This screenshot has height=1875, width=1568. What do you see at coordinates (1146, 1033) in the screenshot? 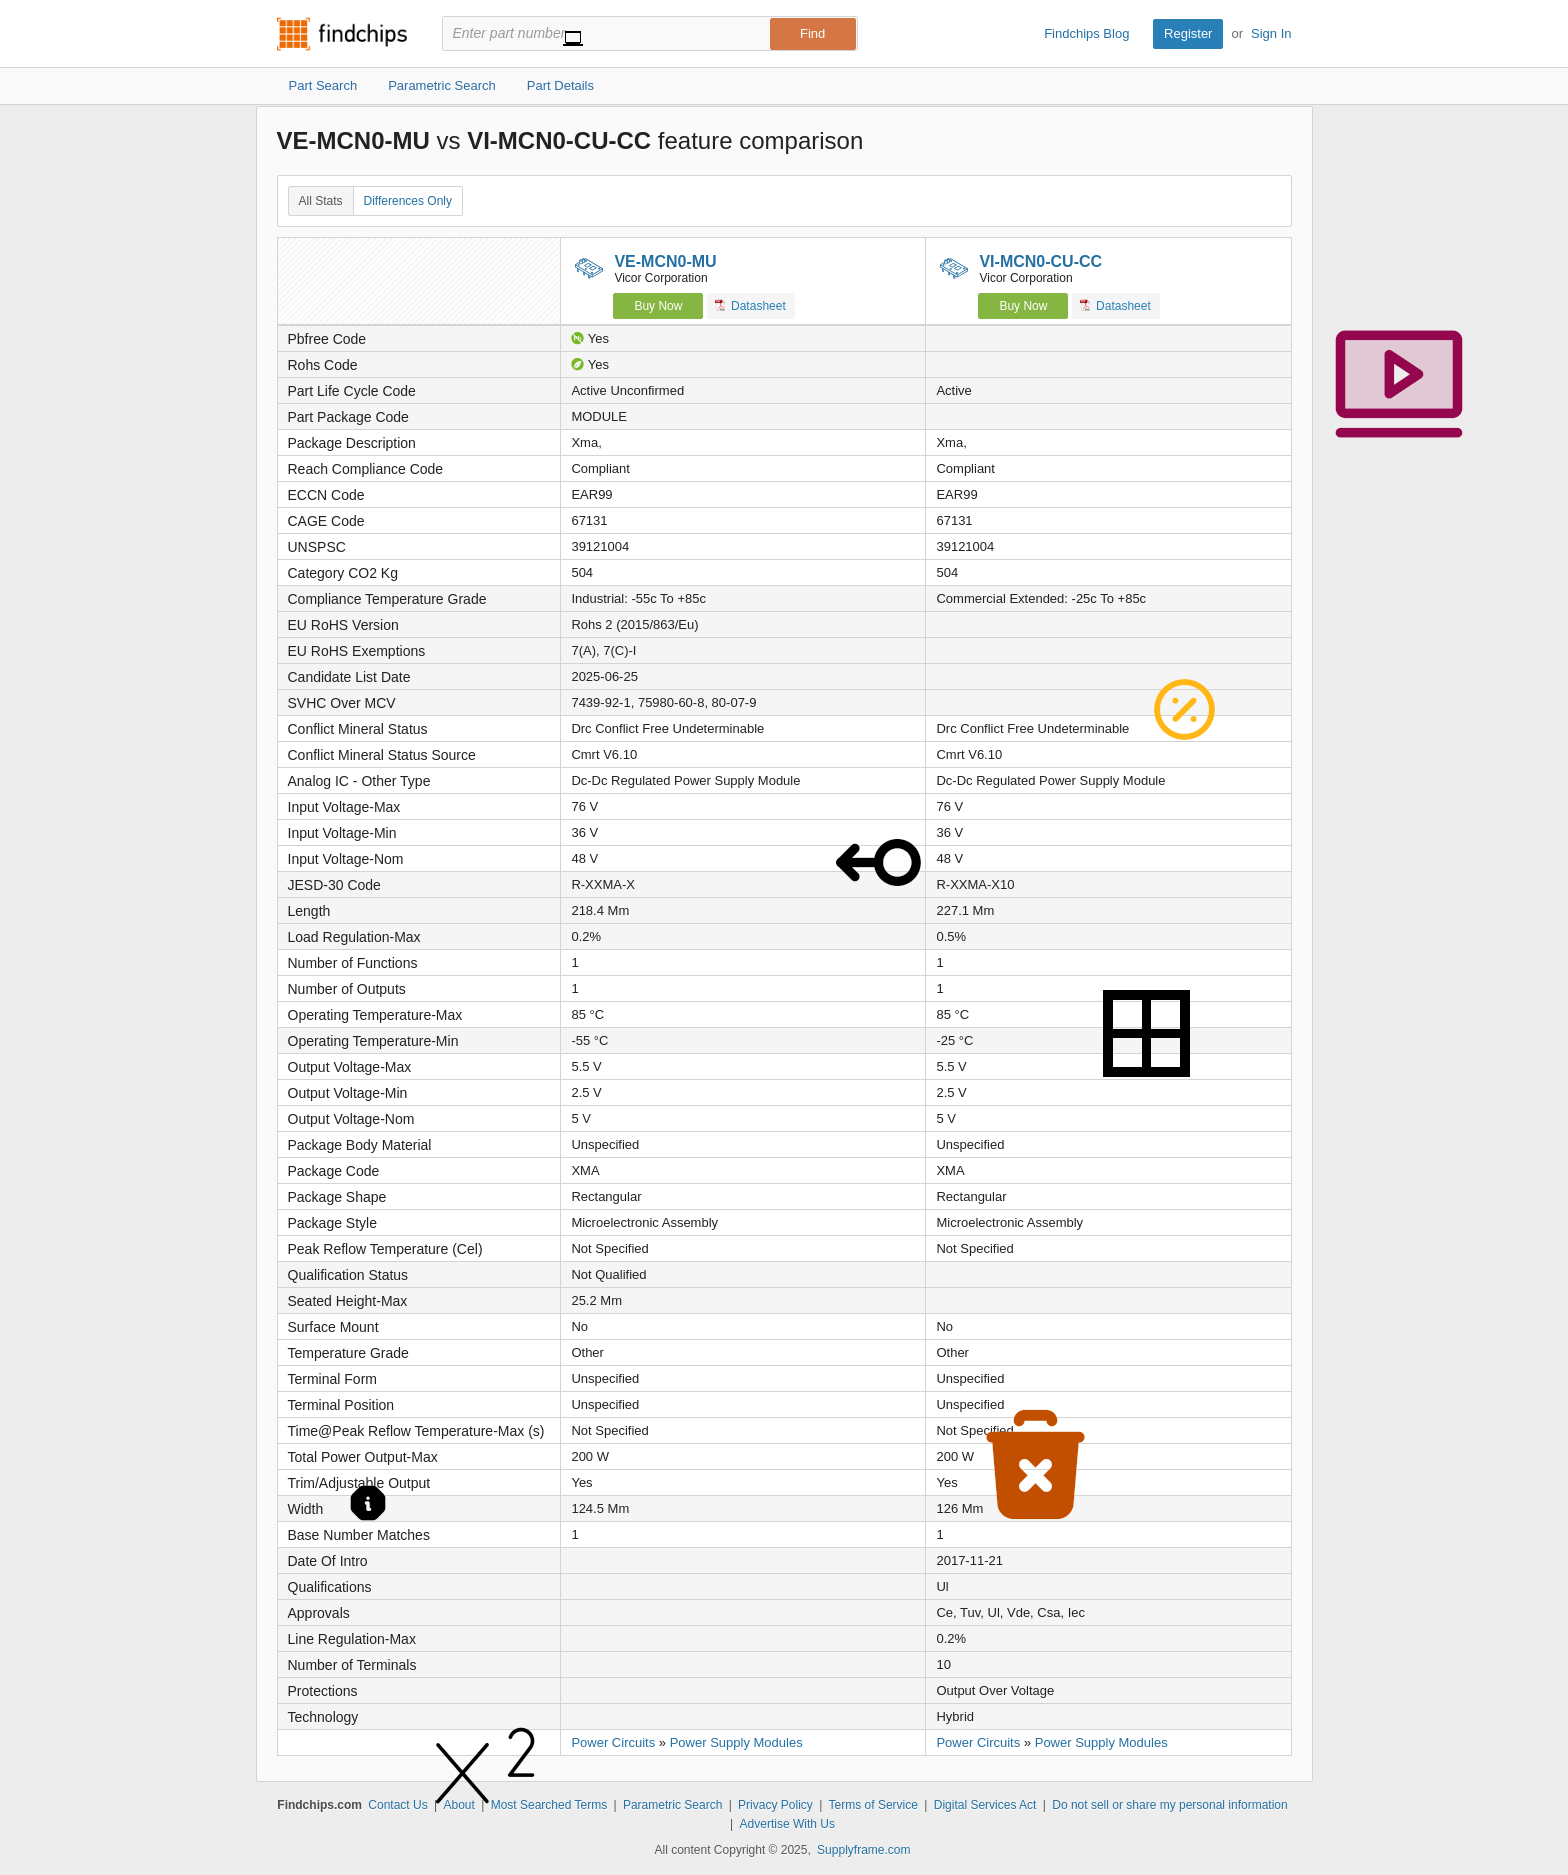
I see `toggle all borders on a table or cell` at bounding box center [1146, 1033].